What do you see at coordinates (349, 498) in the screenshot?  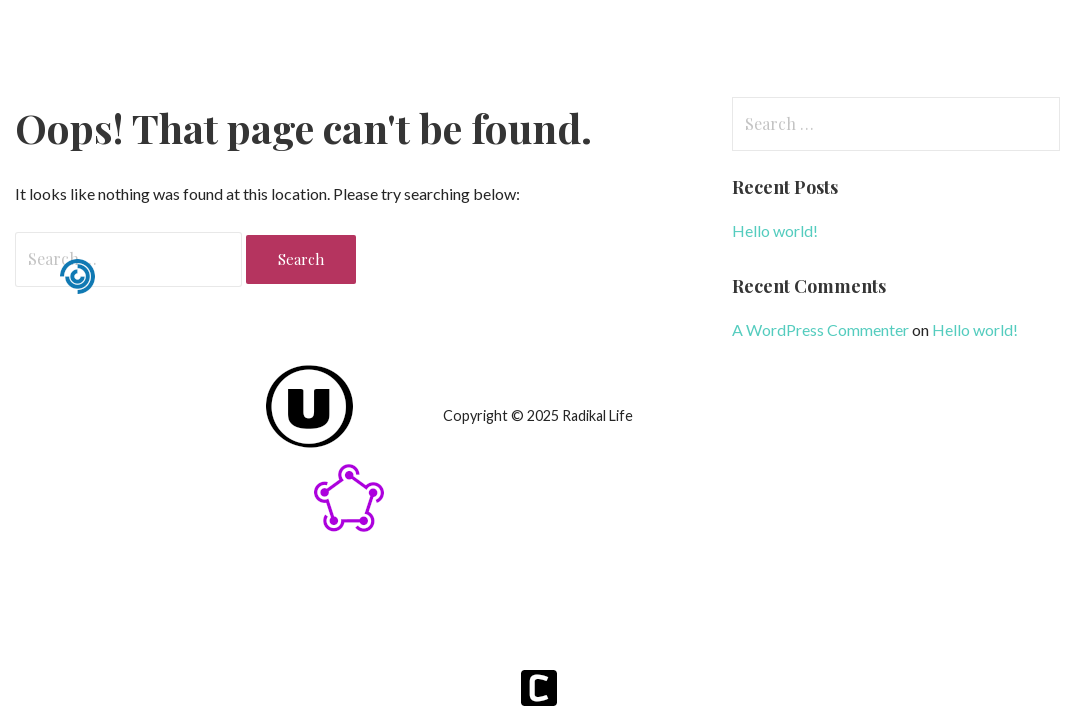 I see `fastlane app automation tool logo` at bounding box center [349, 498].